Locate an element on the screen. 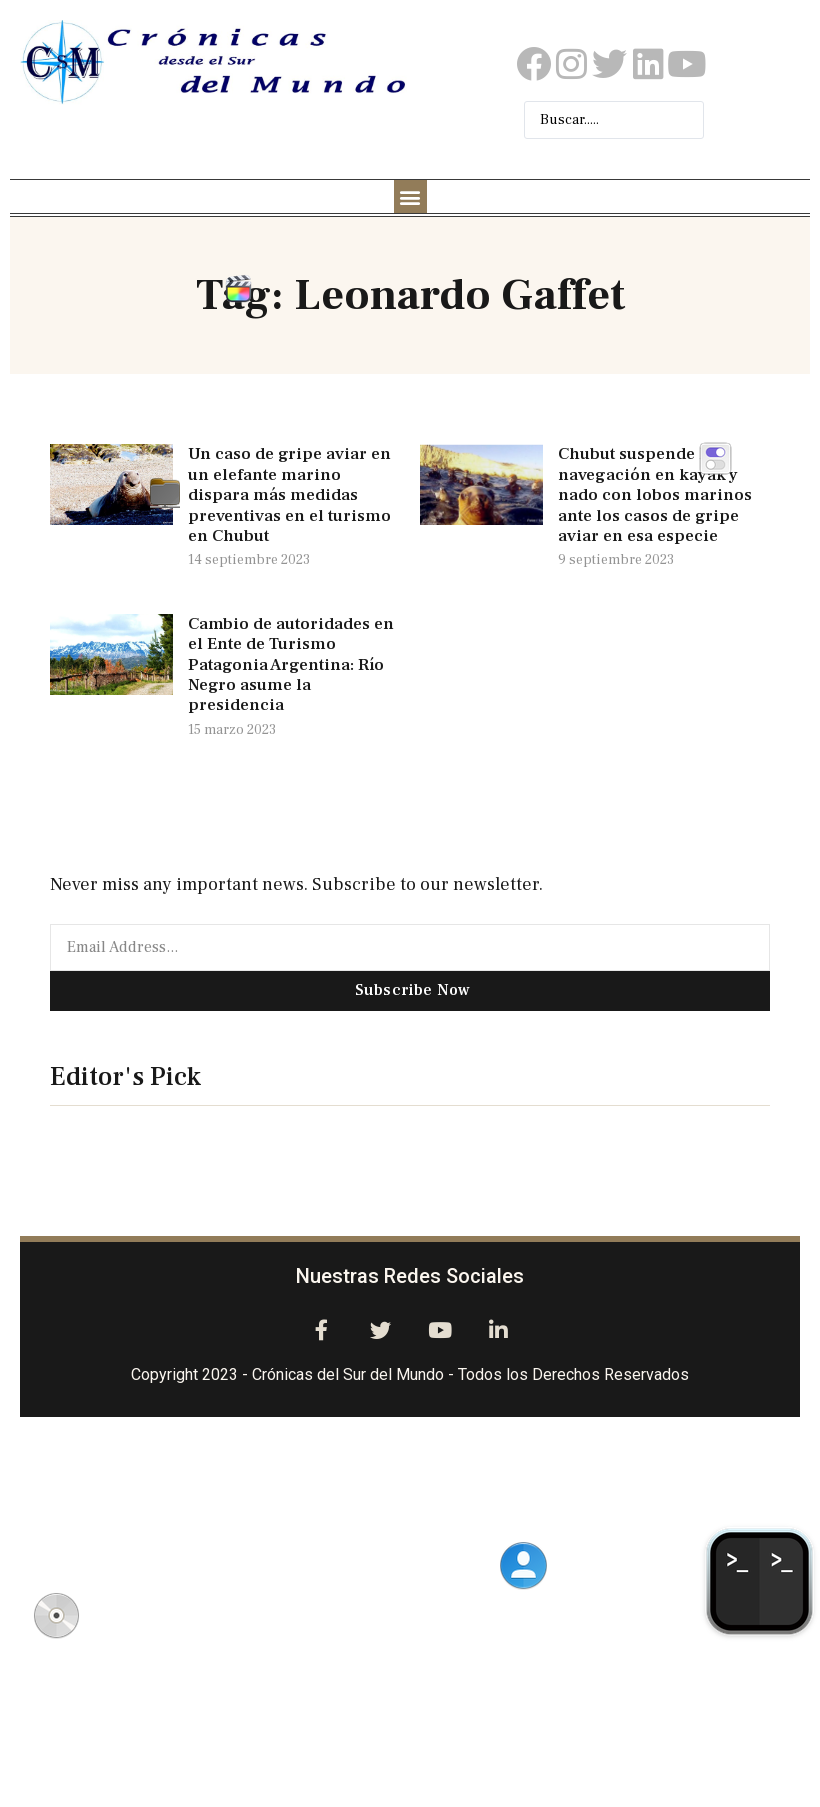 This screenshot has height=1807, width=820. access files stored on a remote server or network location is located at coordinates (165, 493).